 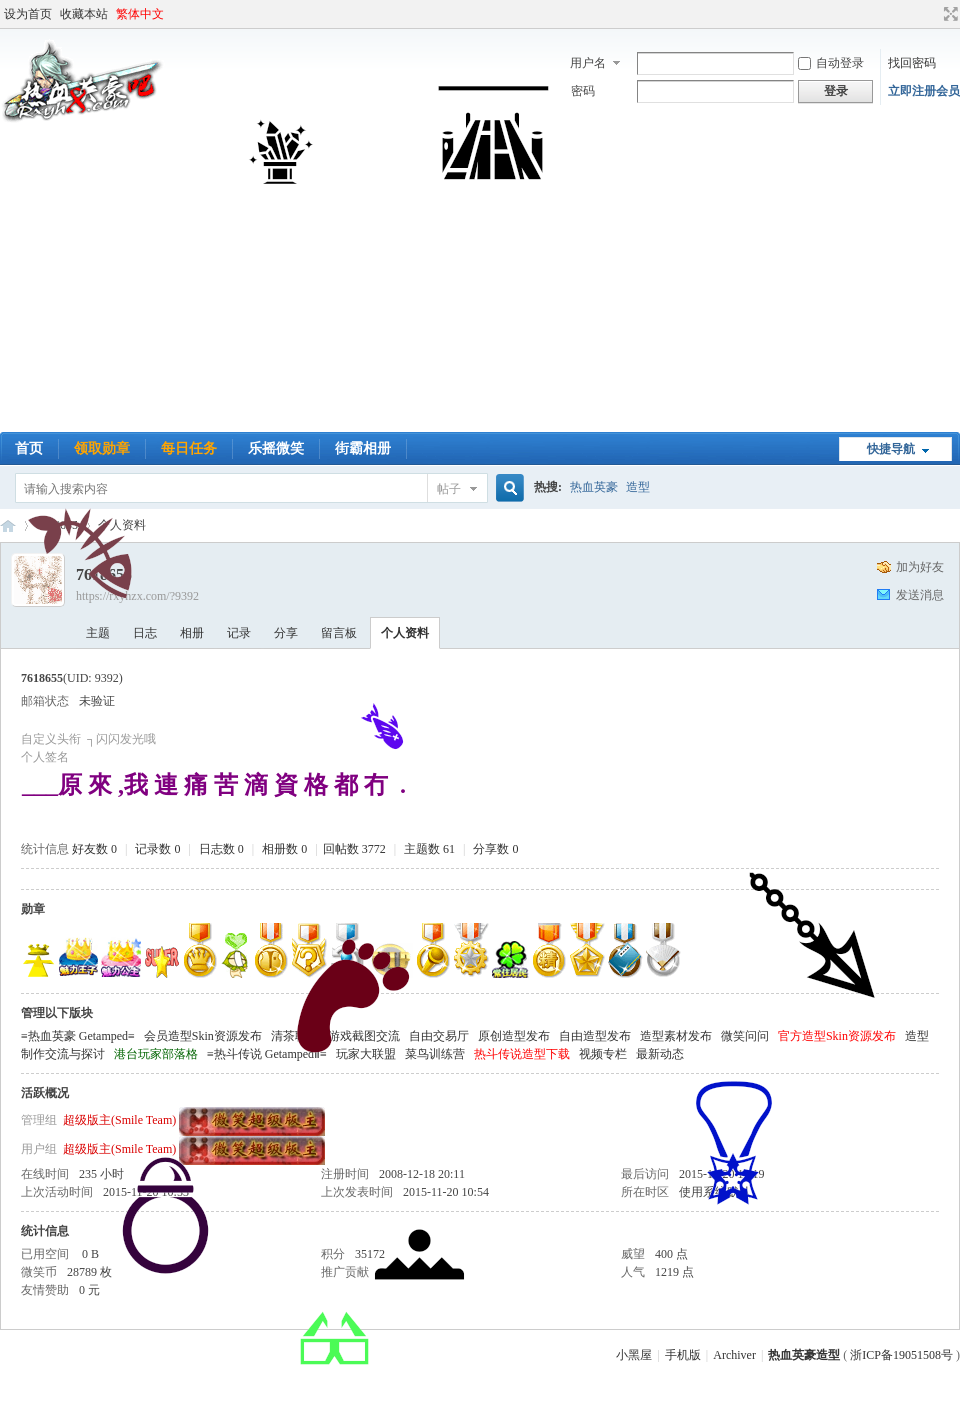 What do you see at coordinates (419, 1254) in the screenshot?
I see `indicates a desert or Egyptian-themed level` at bounding box center [419, 1254].